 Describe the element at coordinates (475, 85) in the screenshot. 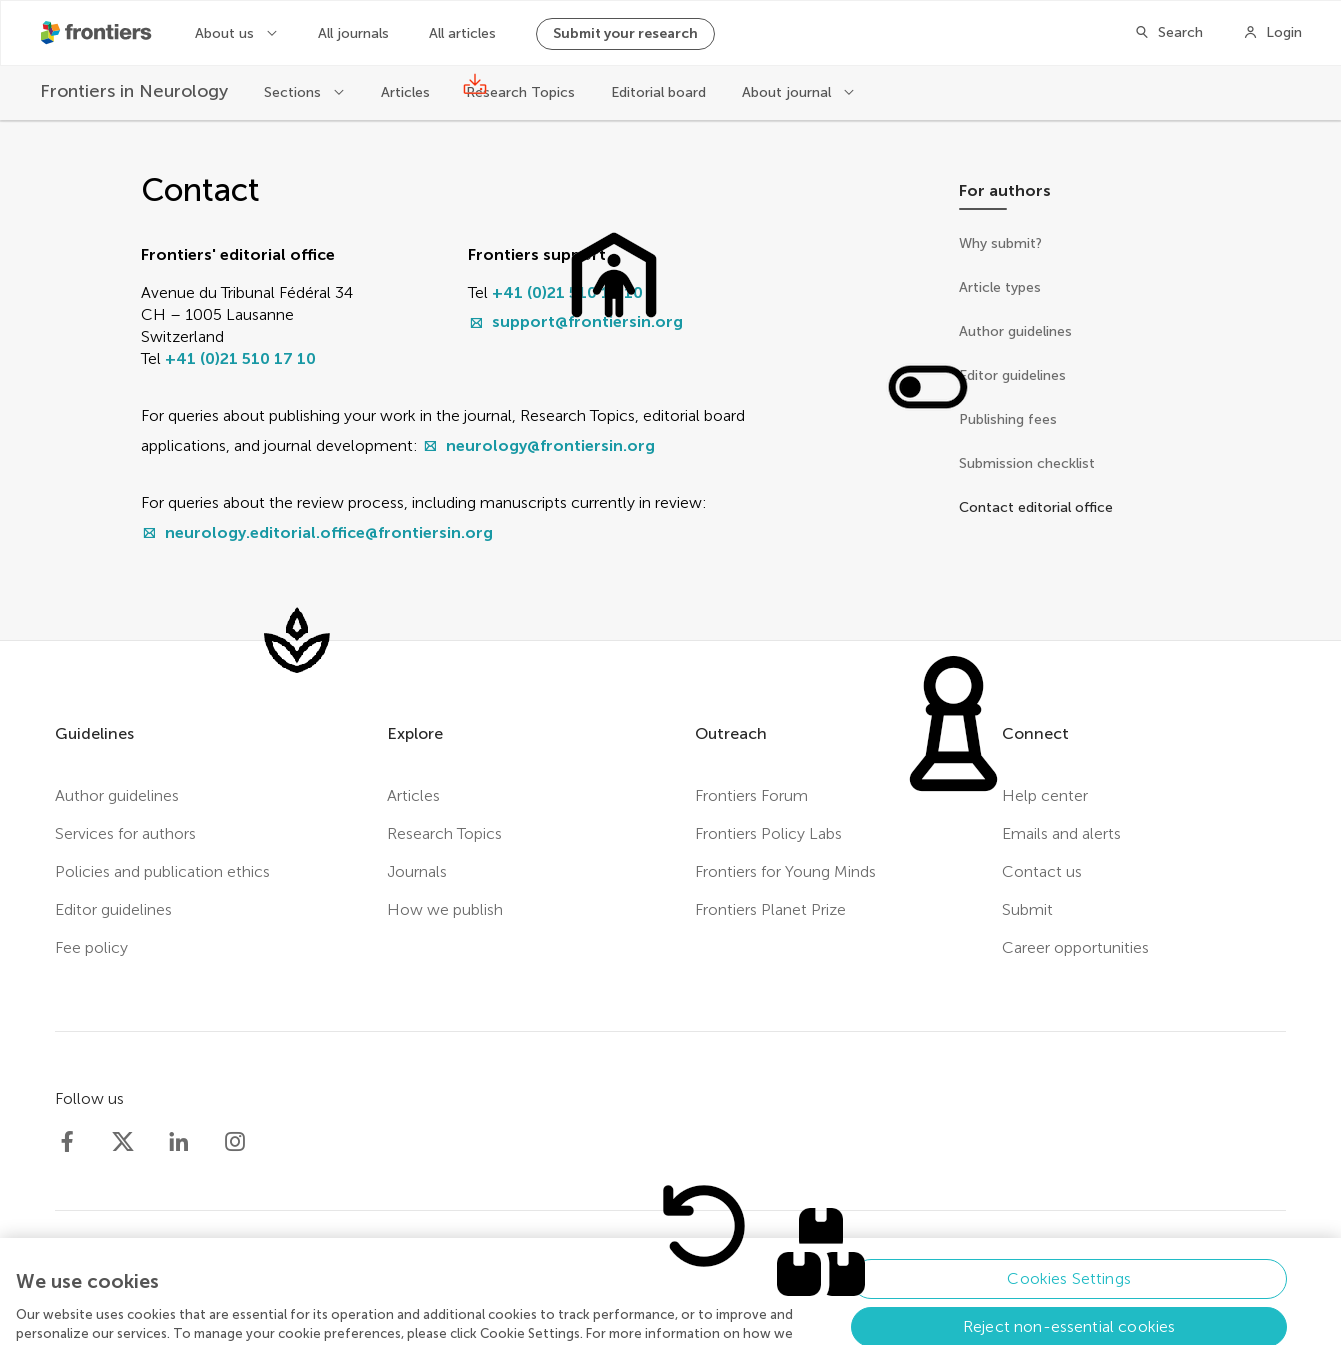

I see `download a file to your device` at that location.